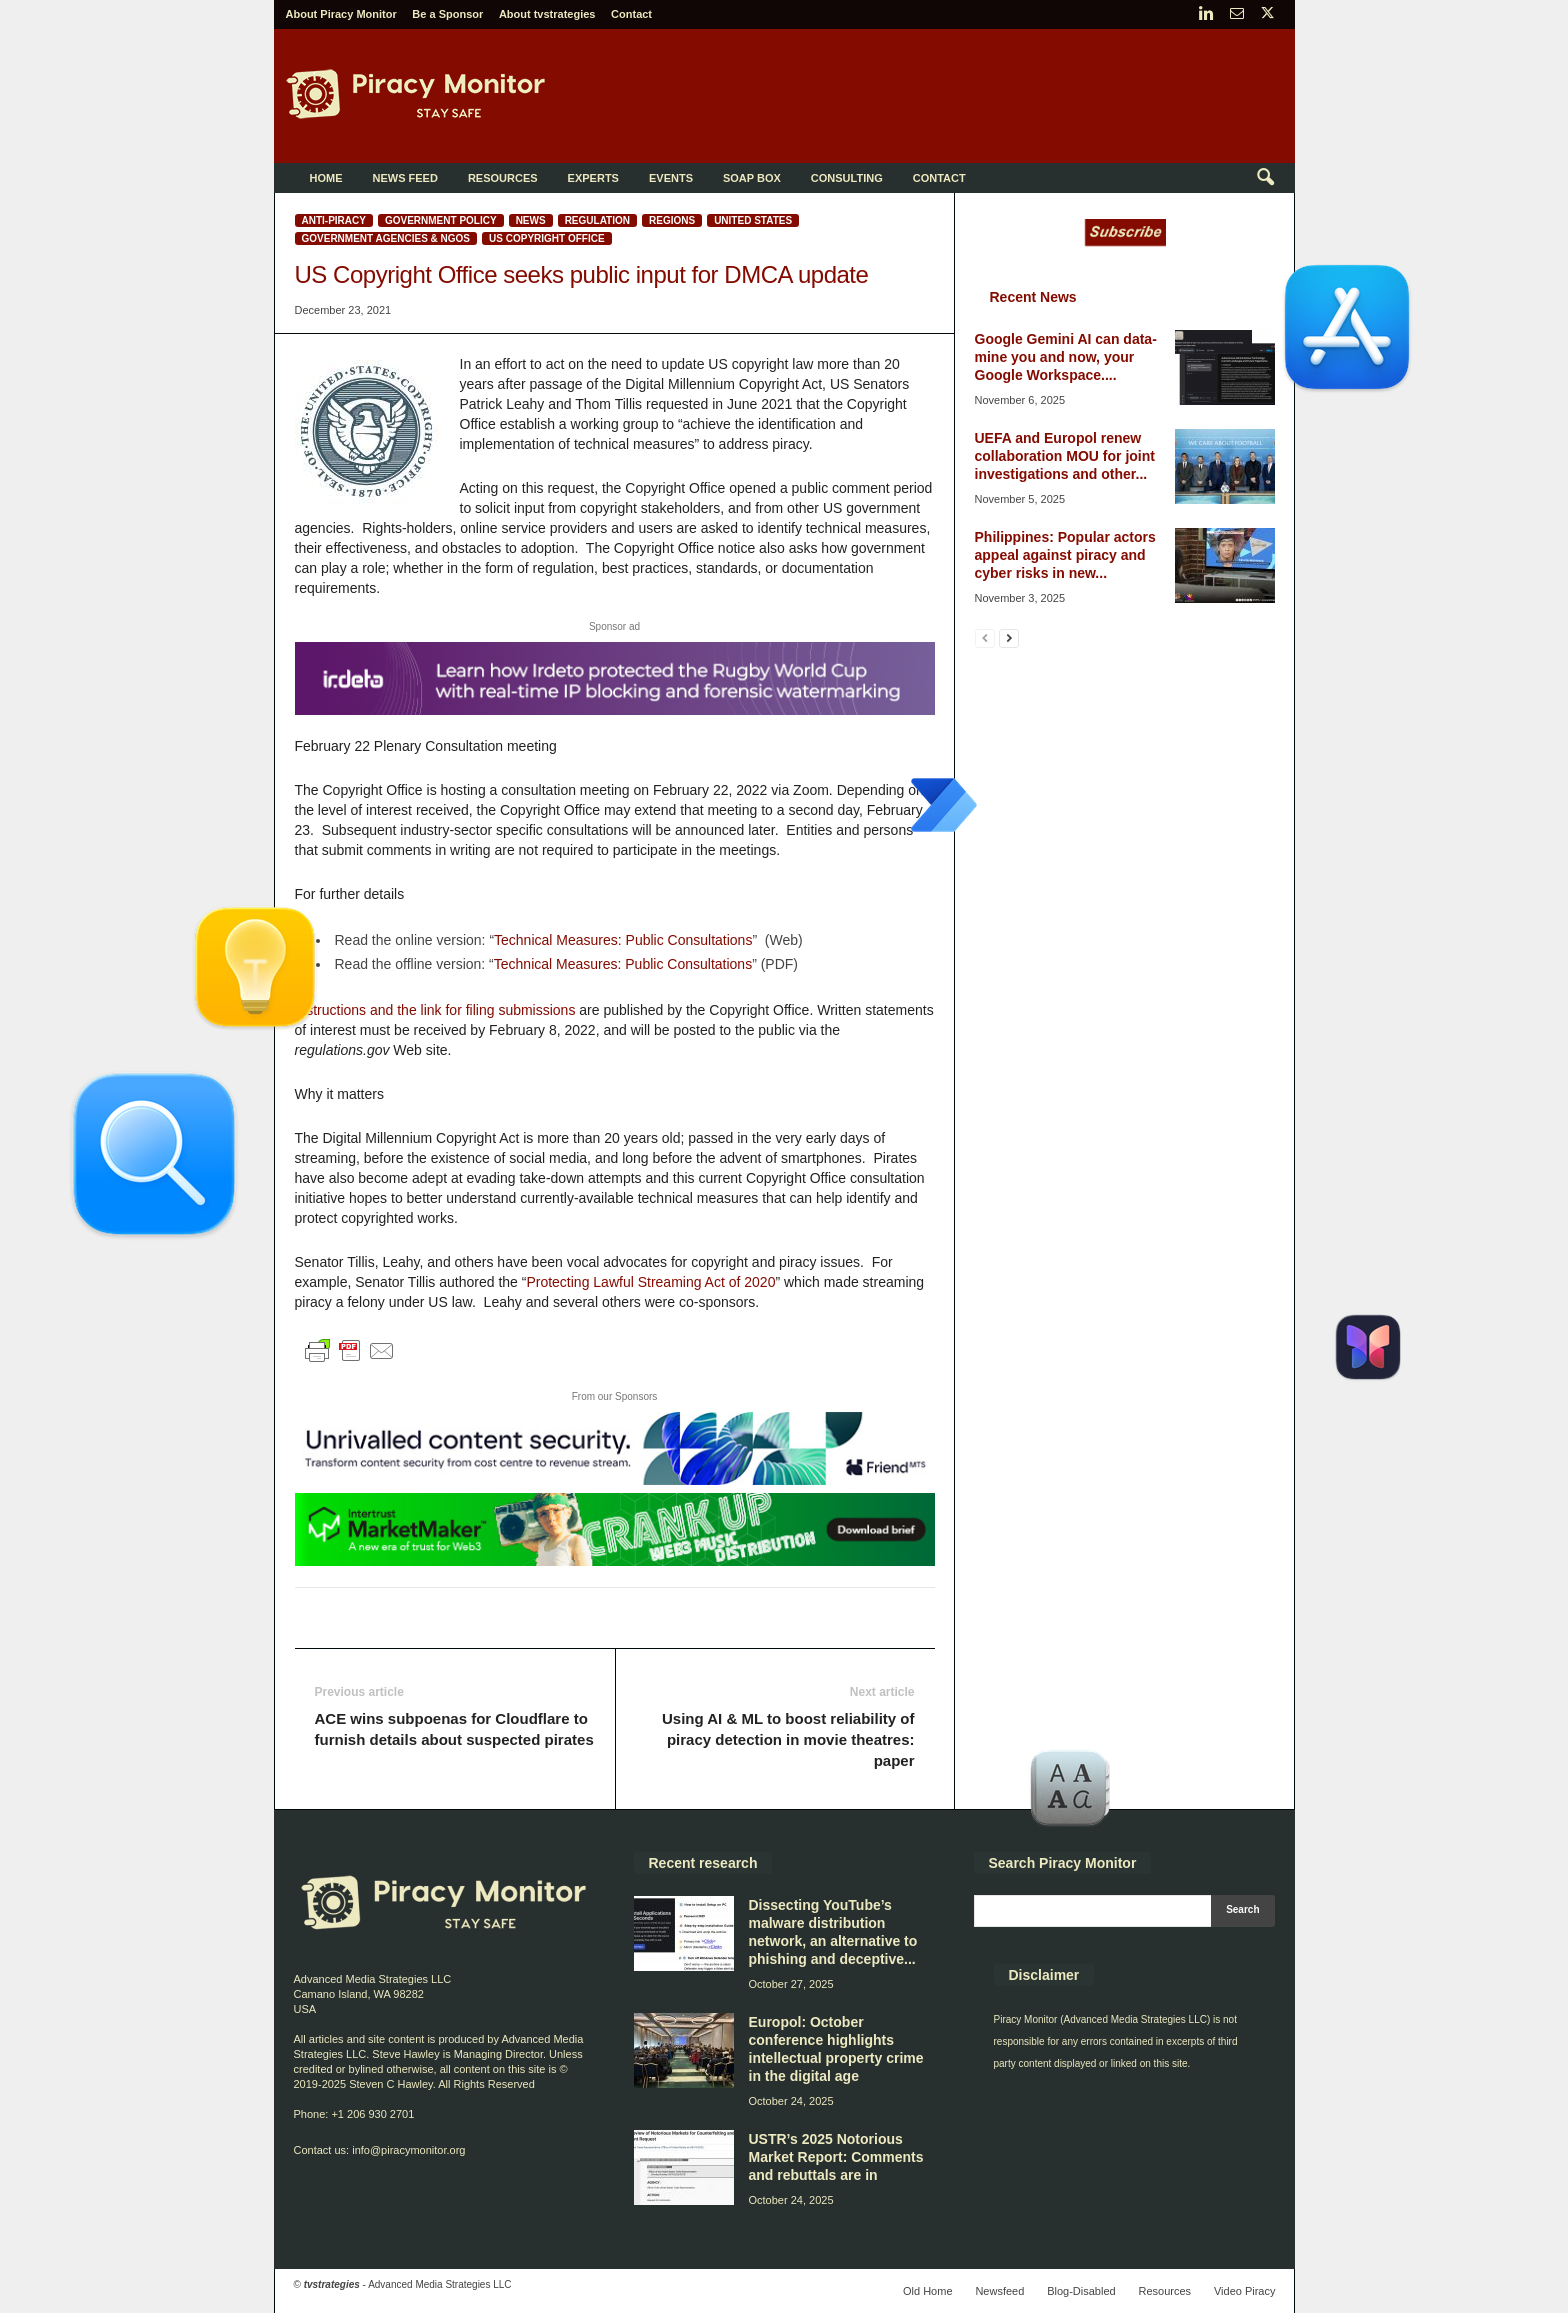  What do you see at coordinates (1068, 1787) in the screenshot?
I see `open font book to manage installed fonts` at bounding box center [1068, 1787].